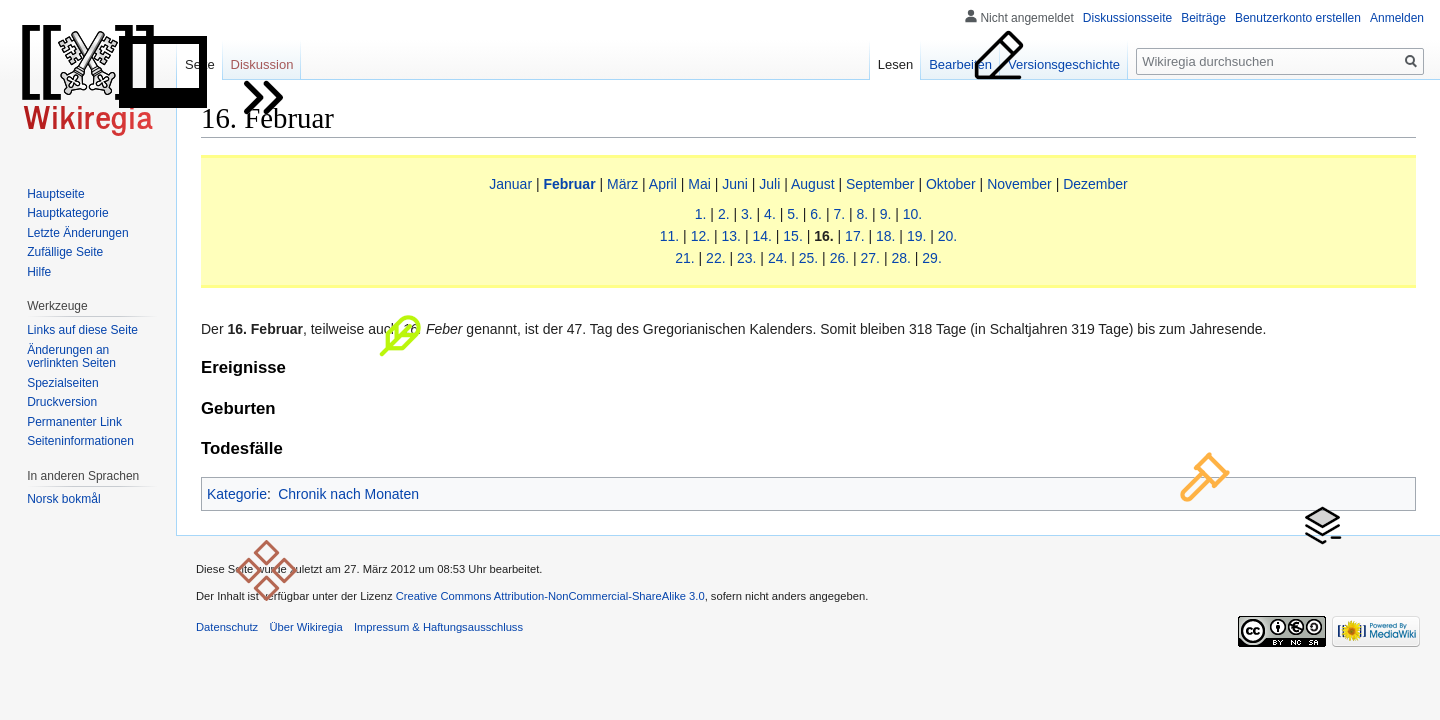 The height and width of the screenshot is (720, 1440). I want to click on edit text or content, so click(998, 56).